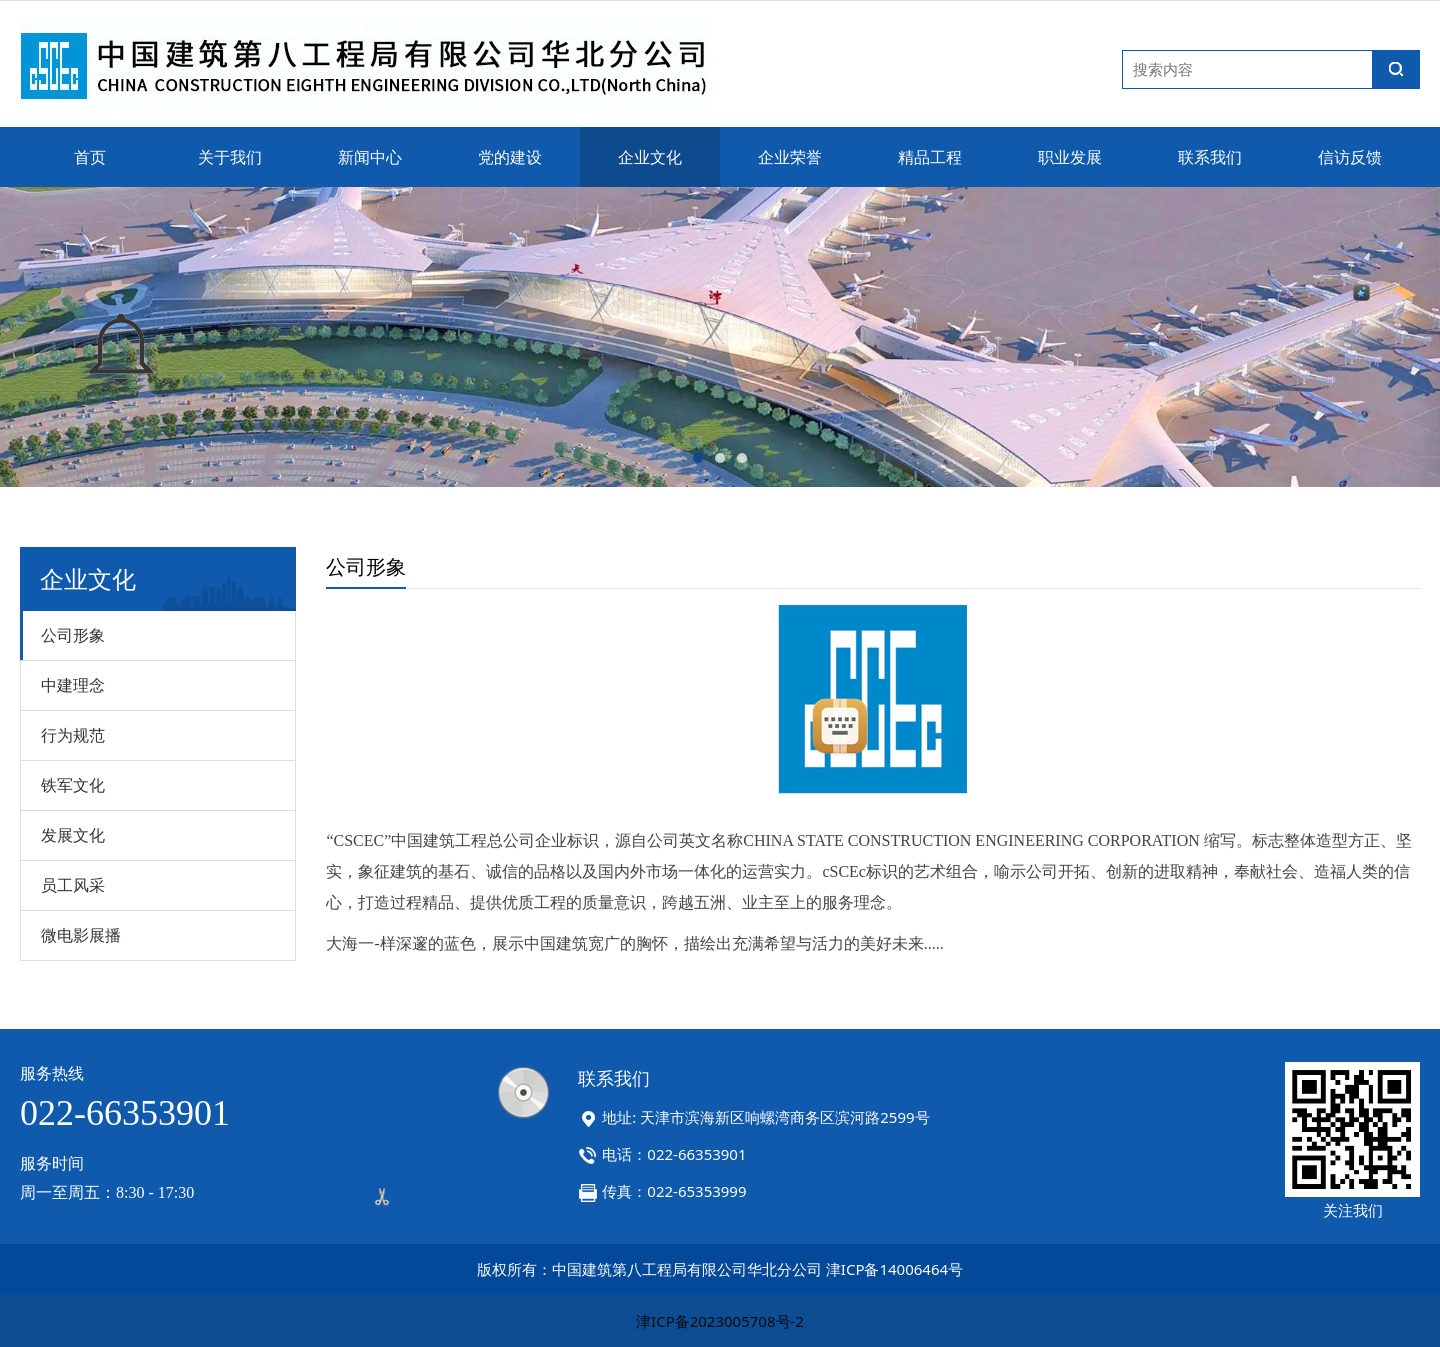  I want to click on access notification settings, so click(121, 346).